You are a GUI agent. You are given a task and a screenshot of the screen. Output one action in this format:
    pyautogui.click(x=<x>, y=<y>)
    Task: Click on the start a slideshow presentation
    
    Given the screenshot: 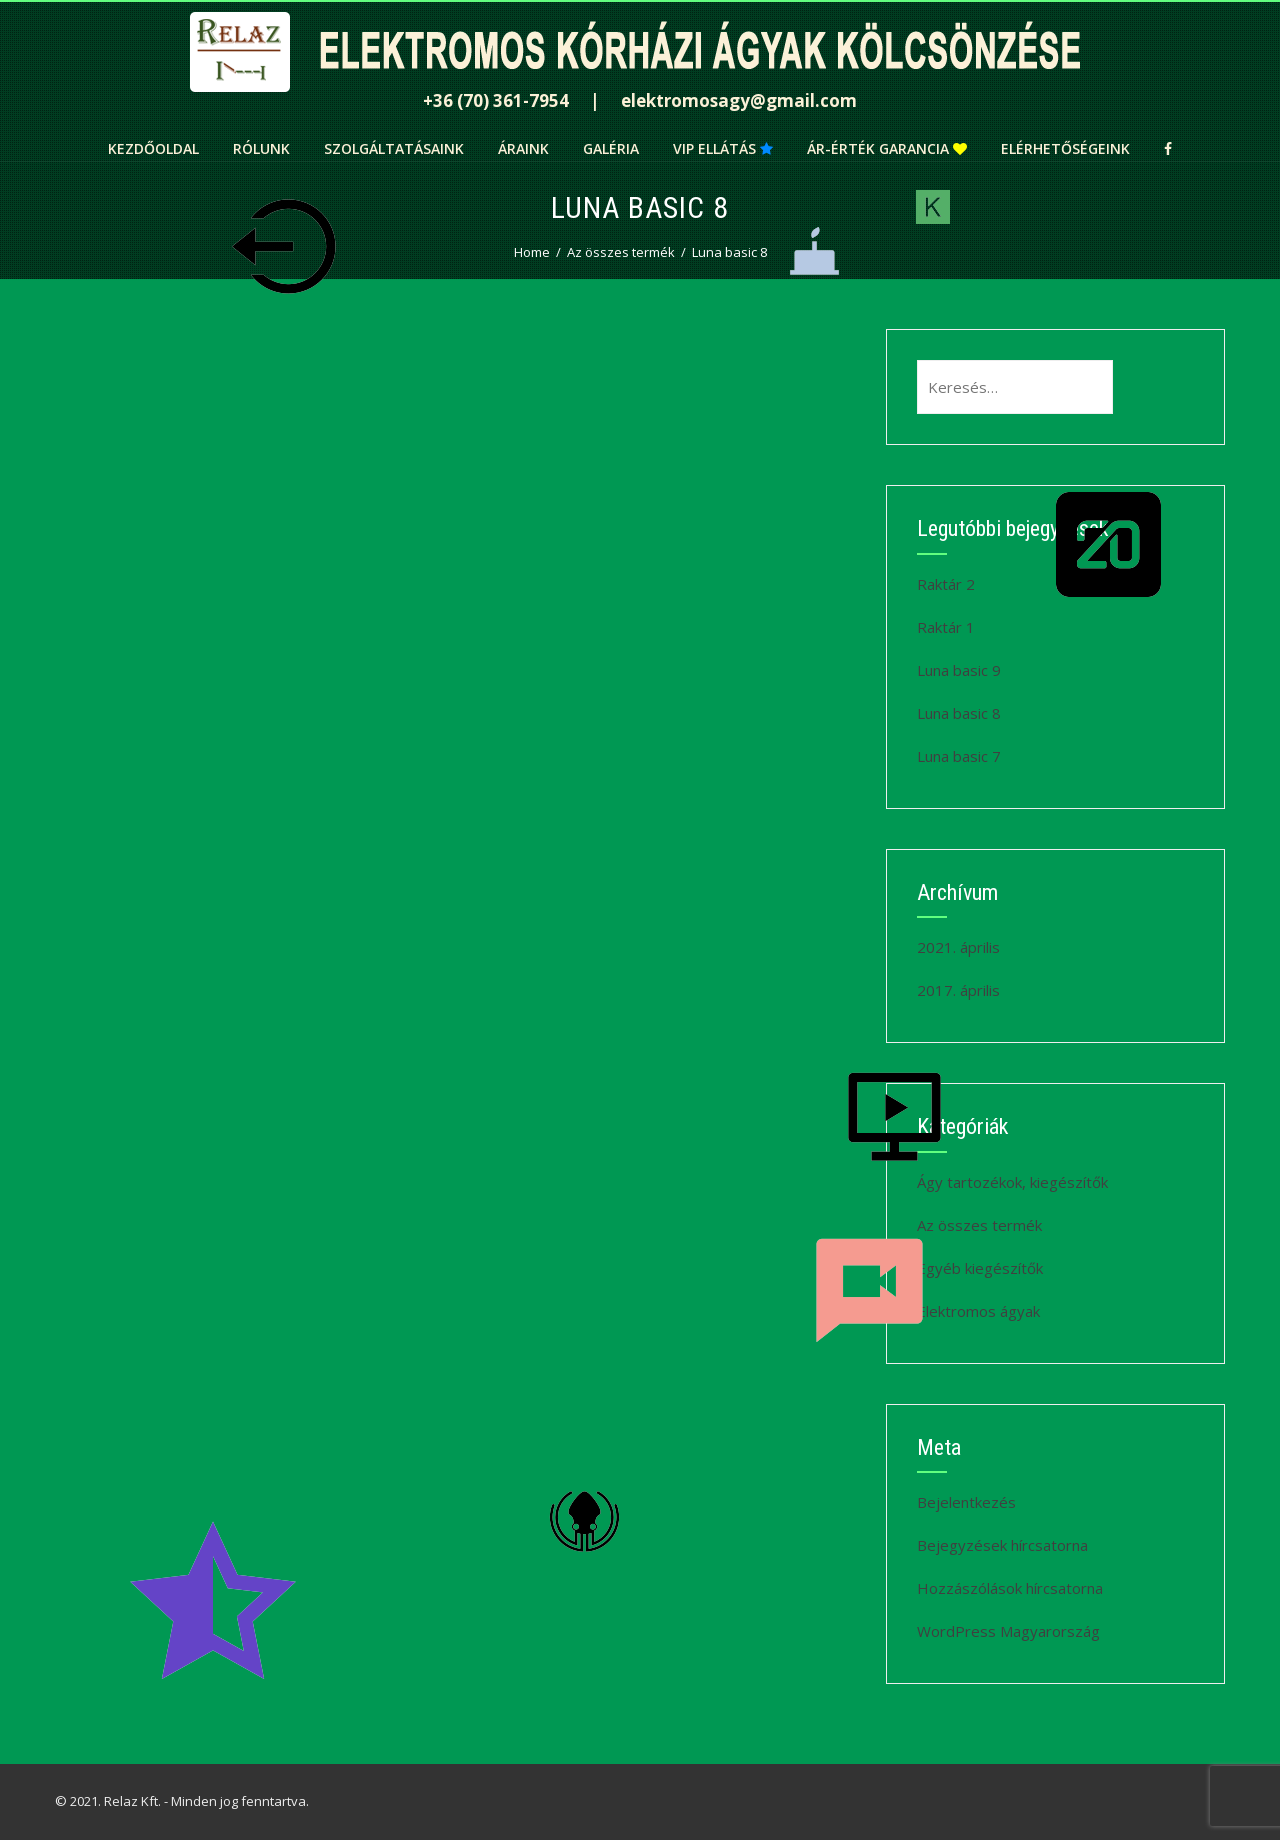 What is the action you would take?
    pyautogui.click(x=894, y=1114)
    